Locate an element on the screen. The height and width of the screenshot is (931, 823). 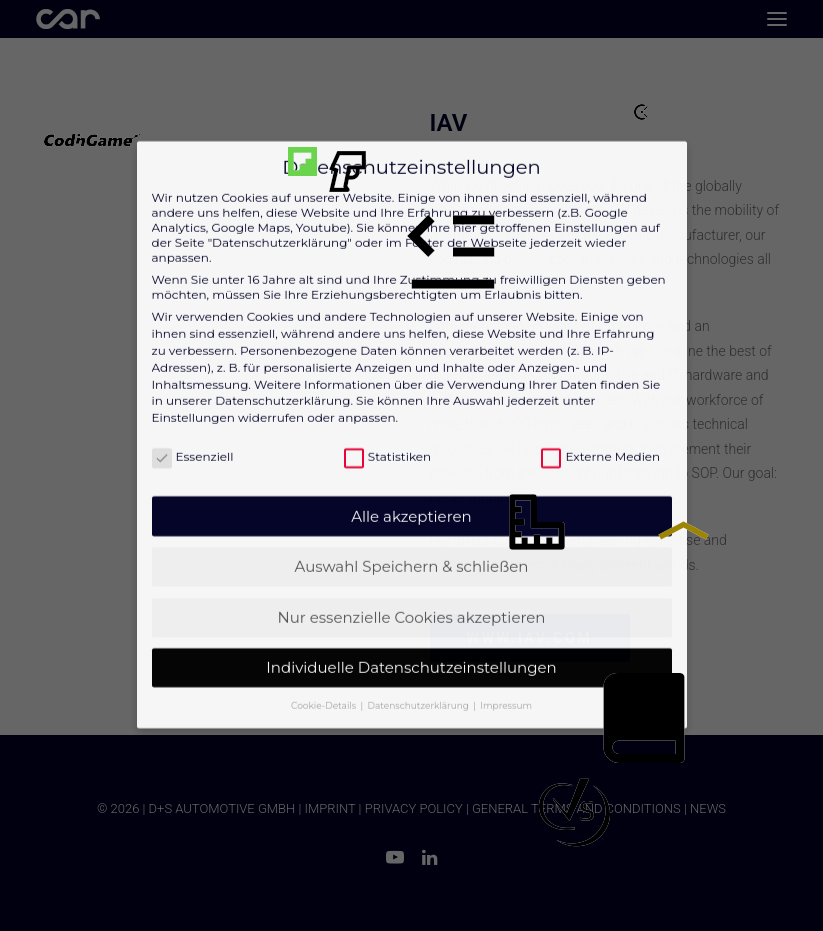
open clockify time tracking app is located at coordinates (641, 112).